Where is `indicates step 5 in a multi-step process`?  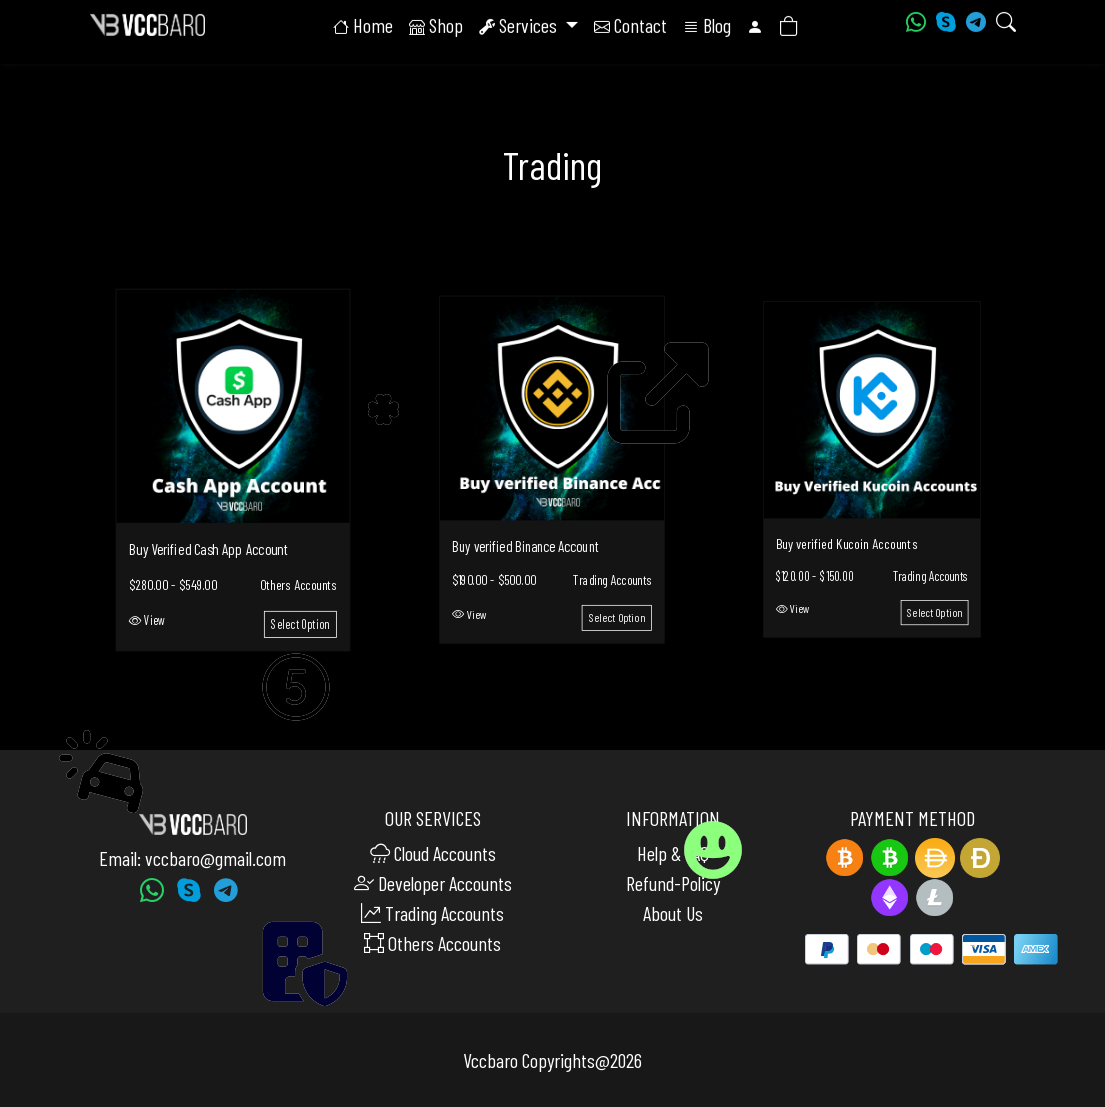
indicates step 5 in a multi-step process is located at coordinates (296, 687).